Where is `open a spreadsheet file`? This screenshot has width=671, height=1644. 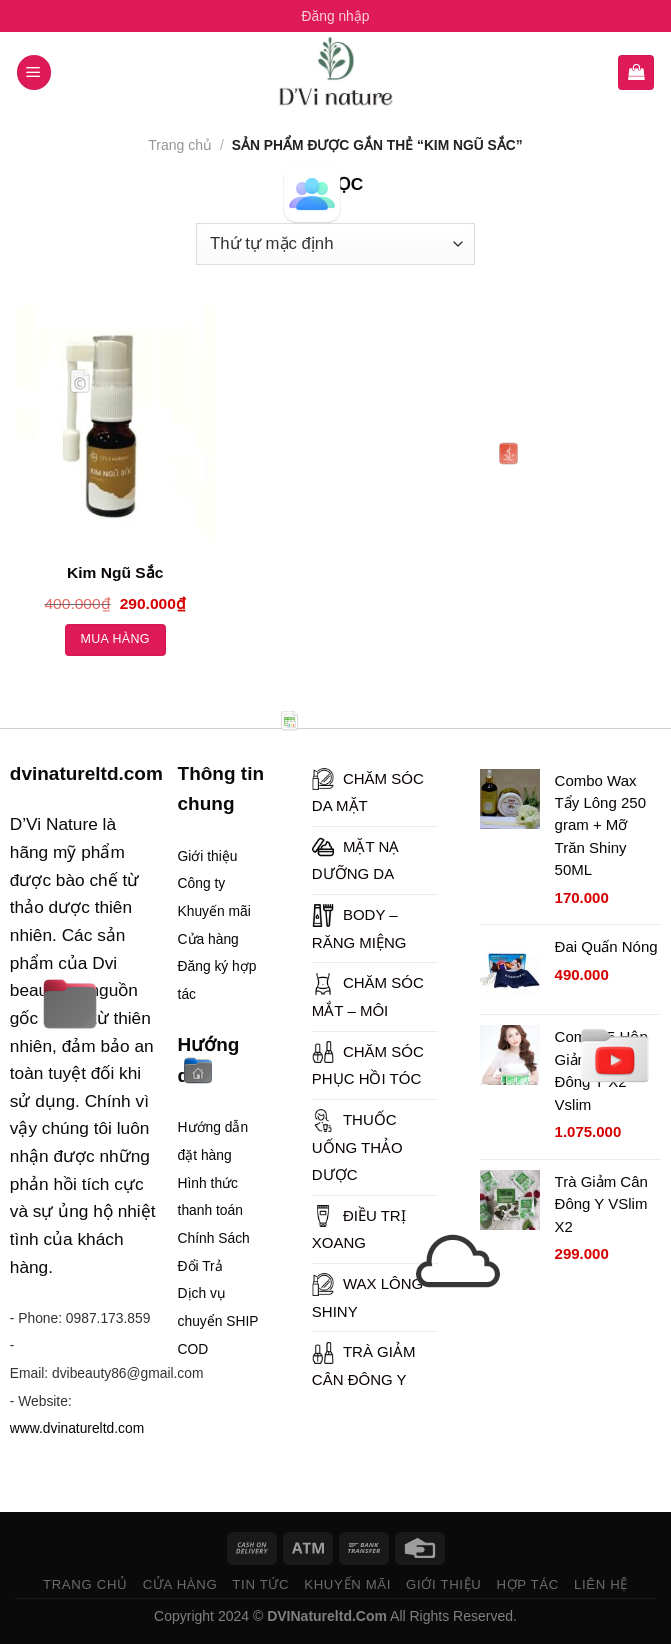 open a spreadsheet file is located at coordinates (289, 720).